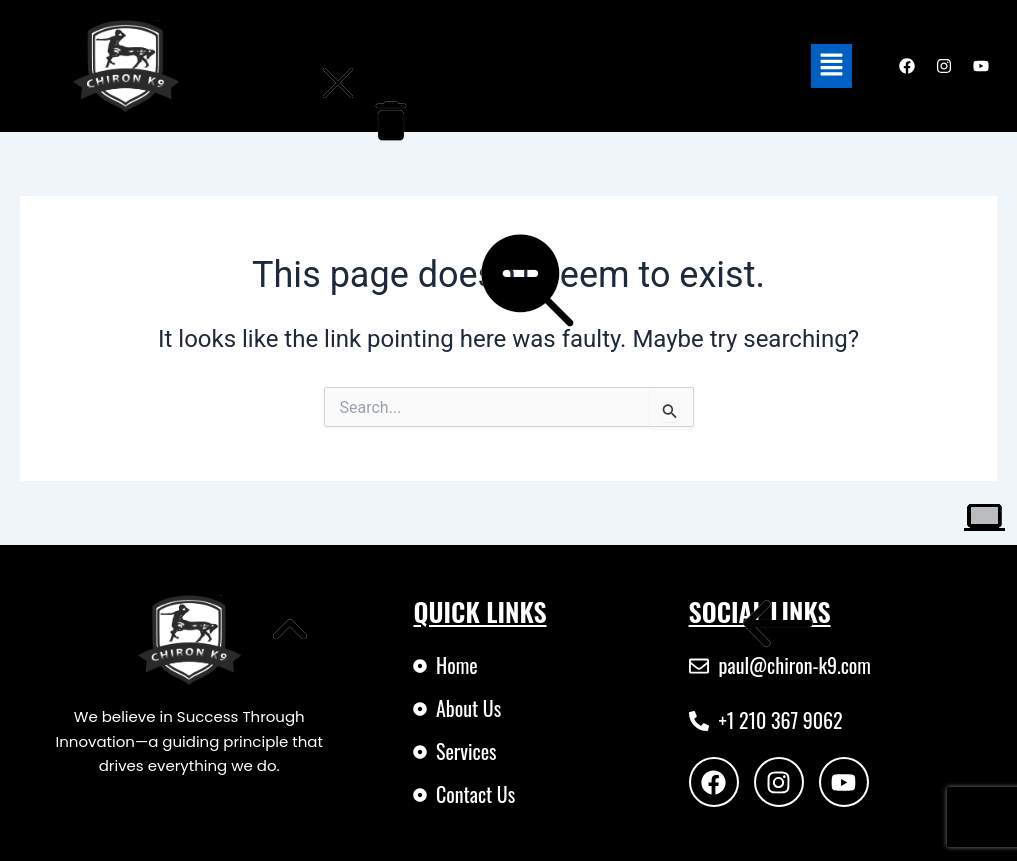 The width and height of the screenshot is (1017, 861). What do you see at coordinates (338, 83) in the screenshot?
I see `close a window or dialog` at bounding box center [338, 83].